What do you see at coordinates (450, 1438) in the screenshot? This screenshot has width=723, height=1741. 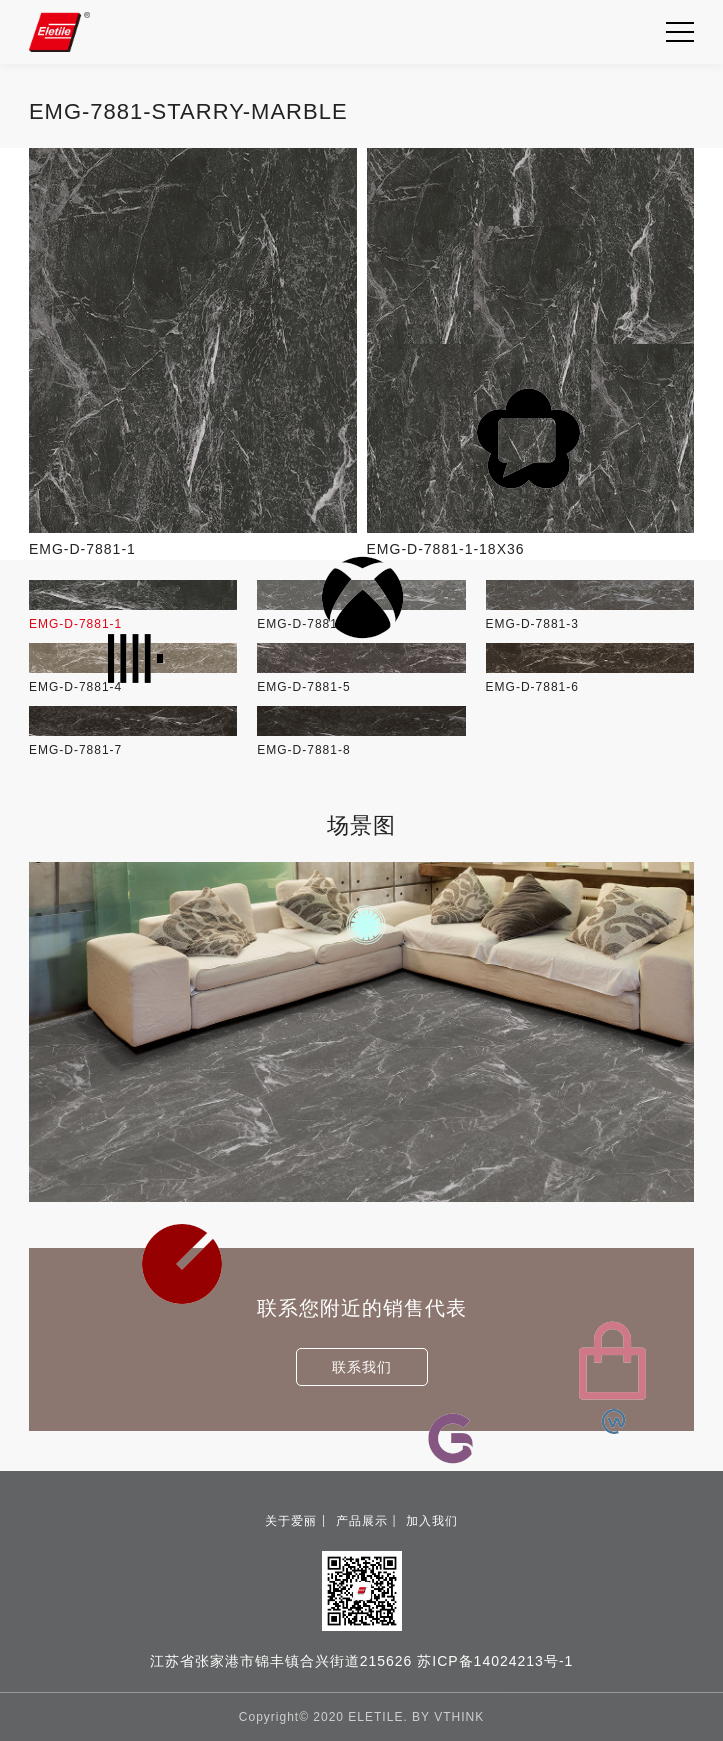 I see `Gofore company logo` at bounding box center [450, 1438].